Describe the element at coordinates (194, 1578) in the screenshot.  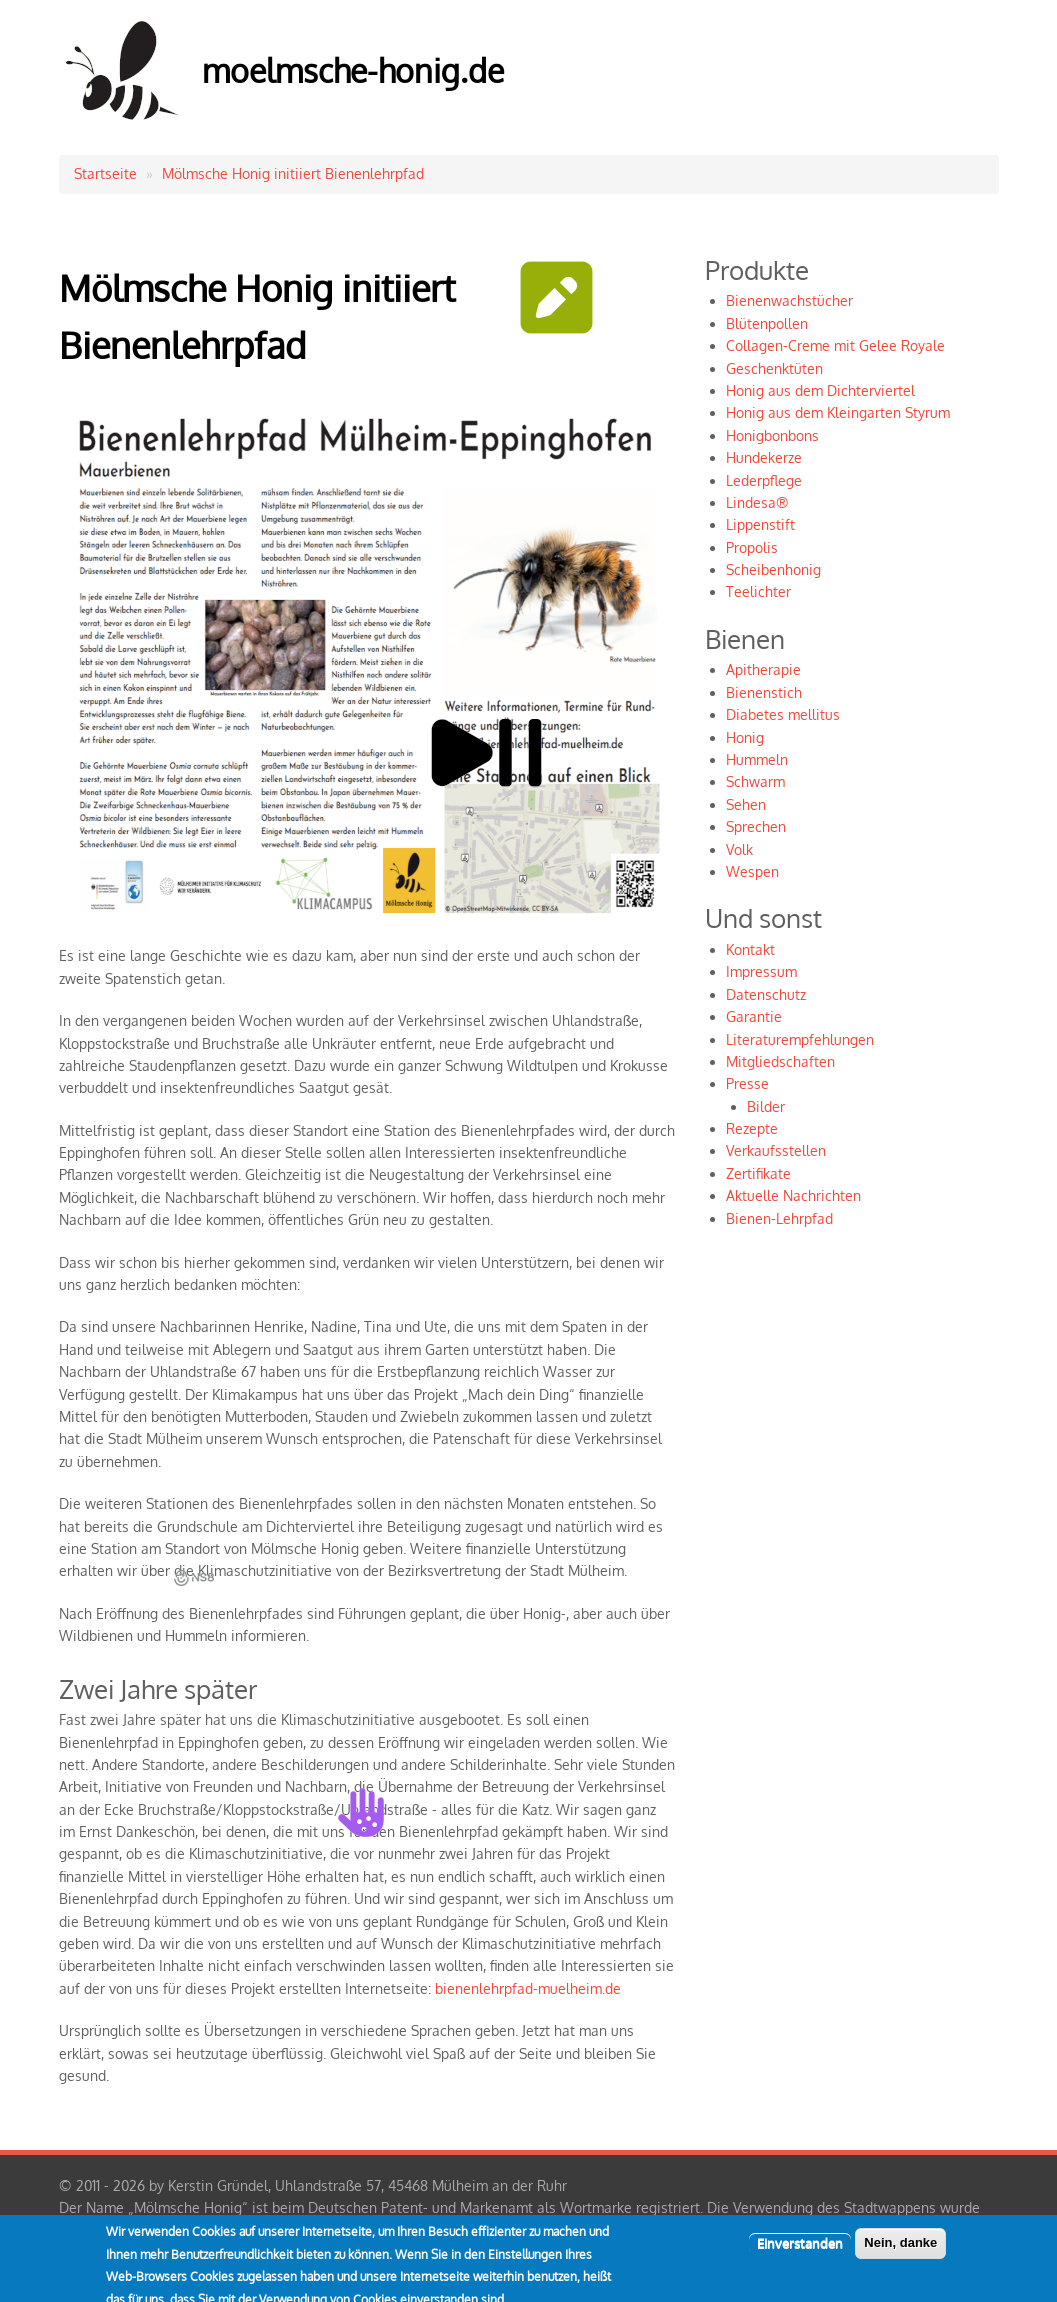
I see `NS8 brand logo` at that location.